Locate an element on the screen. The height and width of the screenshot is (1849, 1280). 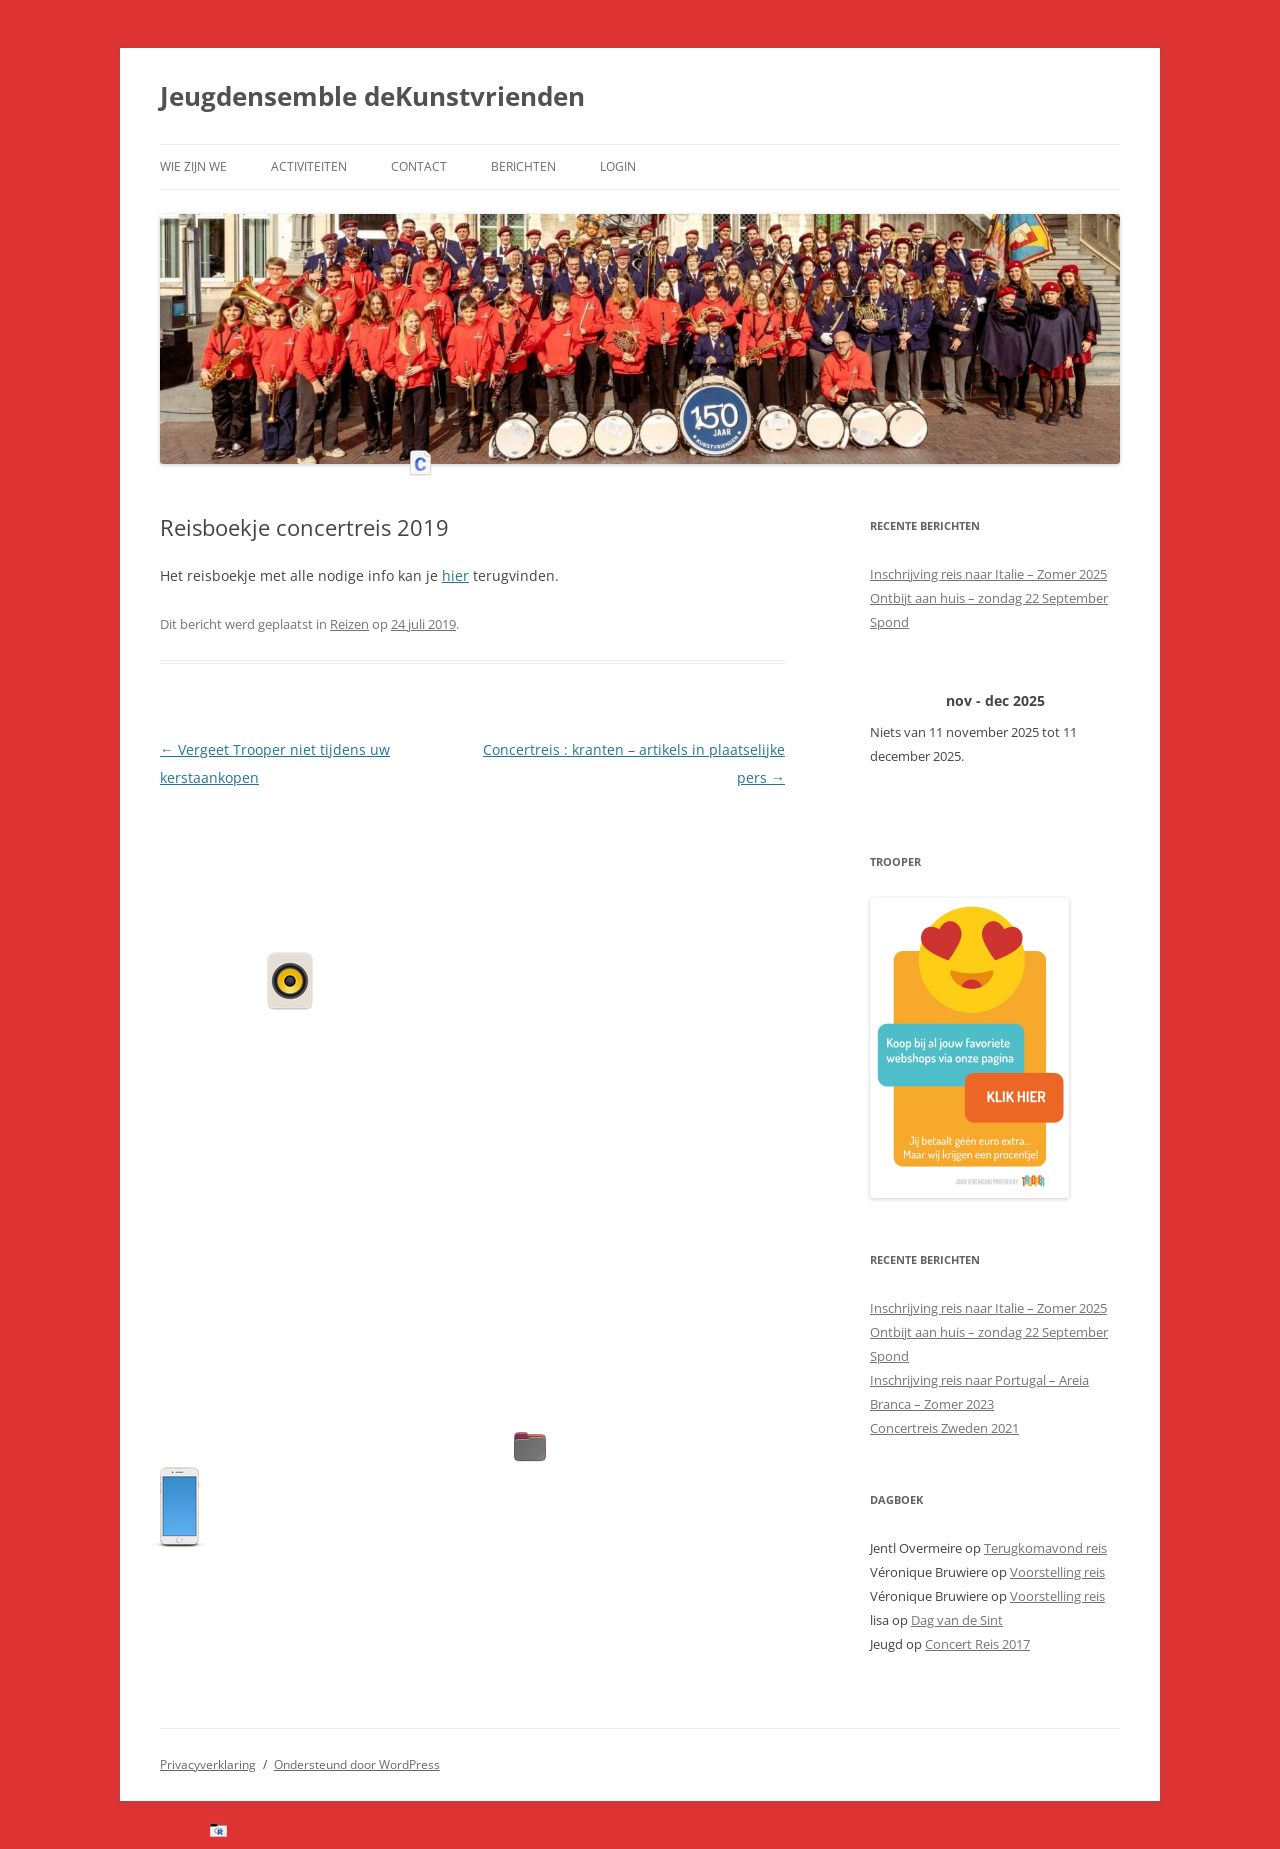
represents a connected iPhone device is located at coordinates (179, 1507).